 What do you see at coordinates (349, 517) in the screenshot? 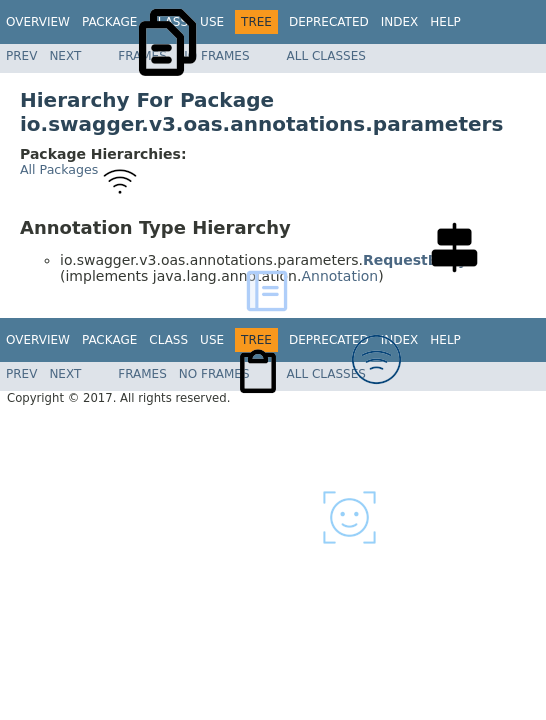
I see `scan face to unlock or authenticate` at bounding box center [349, 517].